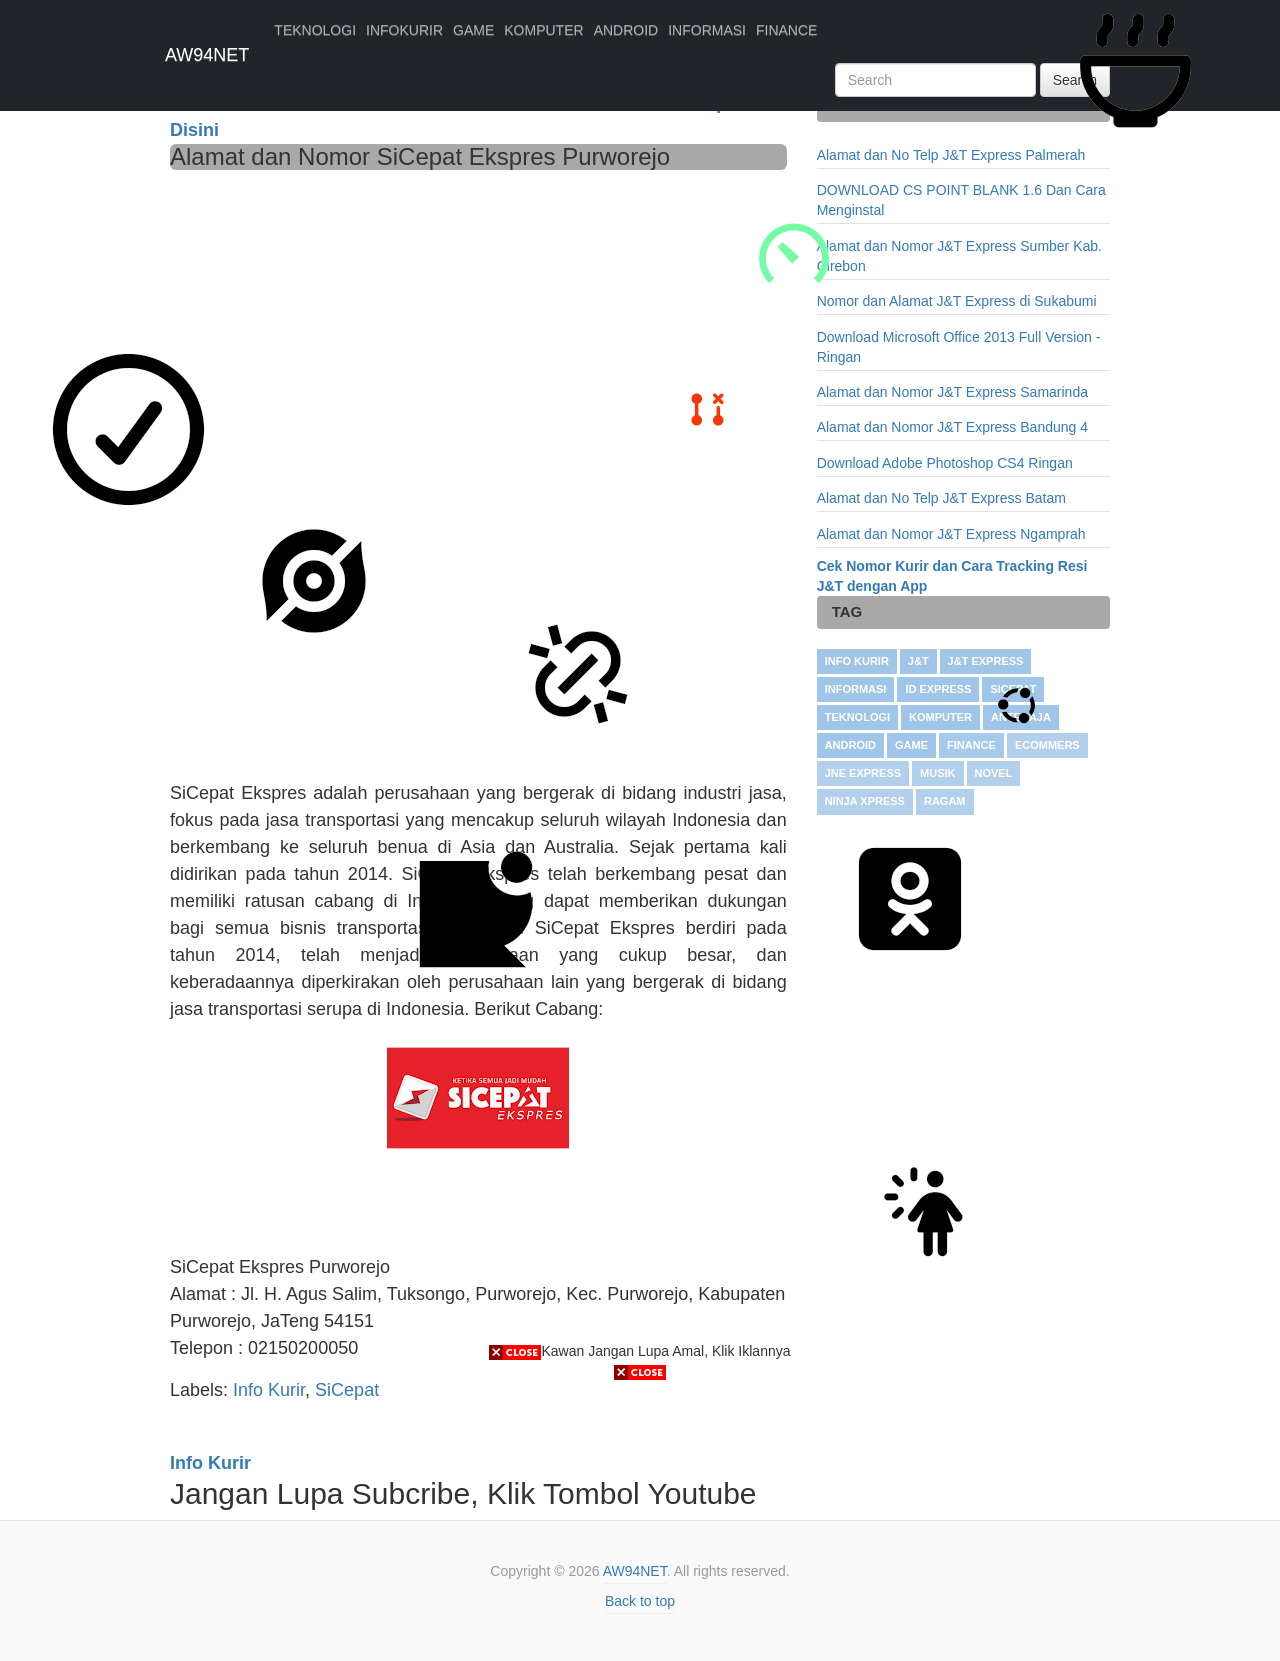 Image resolution: width=1280 pixels, height=1661 pixels. What do you see at coordinates (1135, 77) in the screenshot?
I see `view food or dining options` at bounding box center [1135, 77].